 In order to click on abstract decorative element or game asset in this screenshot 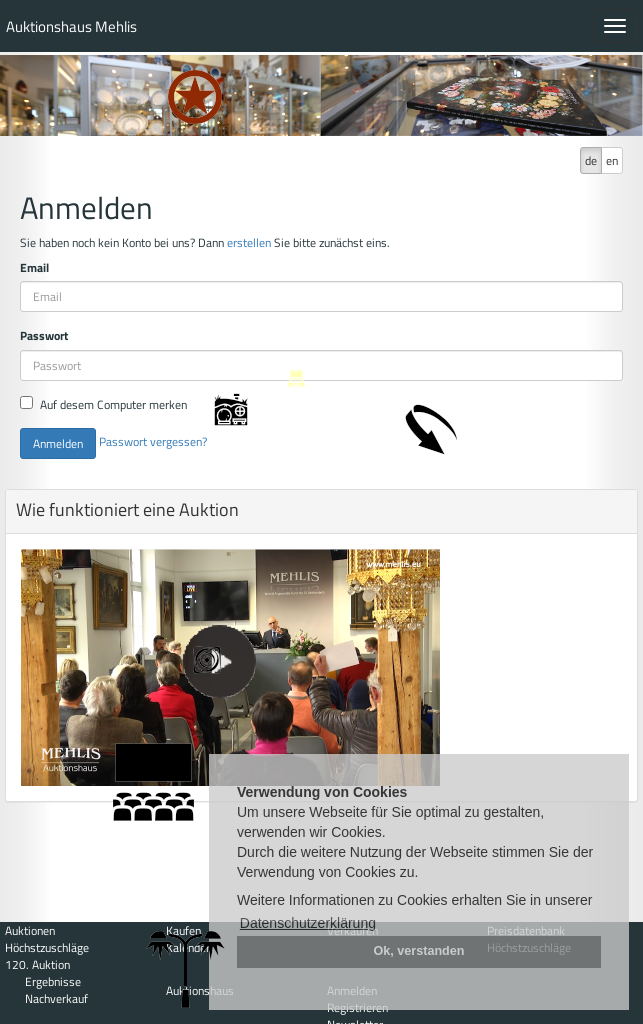, I will do `click(207, 660)`.